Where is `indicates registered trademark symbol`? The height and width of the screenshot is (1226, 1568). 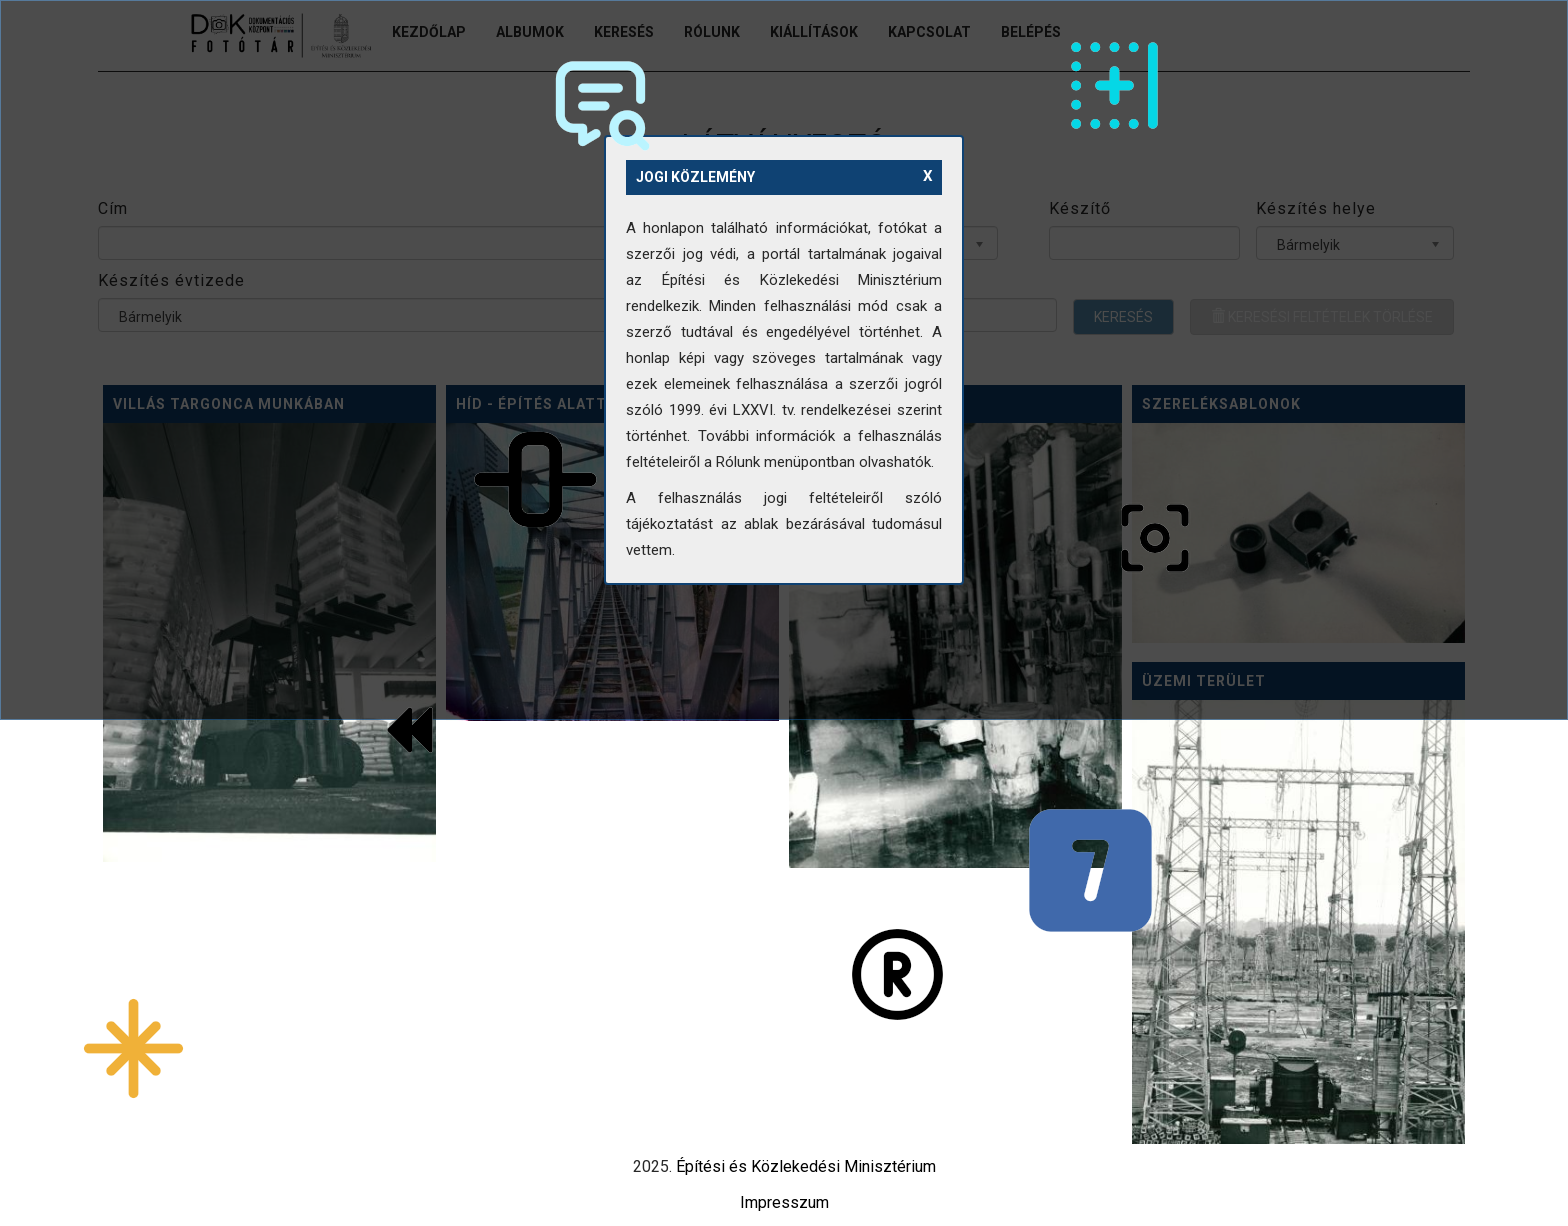 indicates registered trademark symbol is located at coordinates (897, 974).